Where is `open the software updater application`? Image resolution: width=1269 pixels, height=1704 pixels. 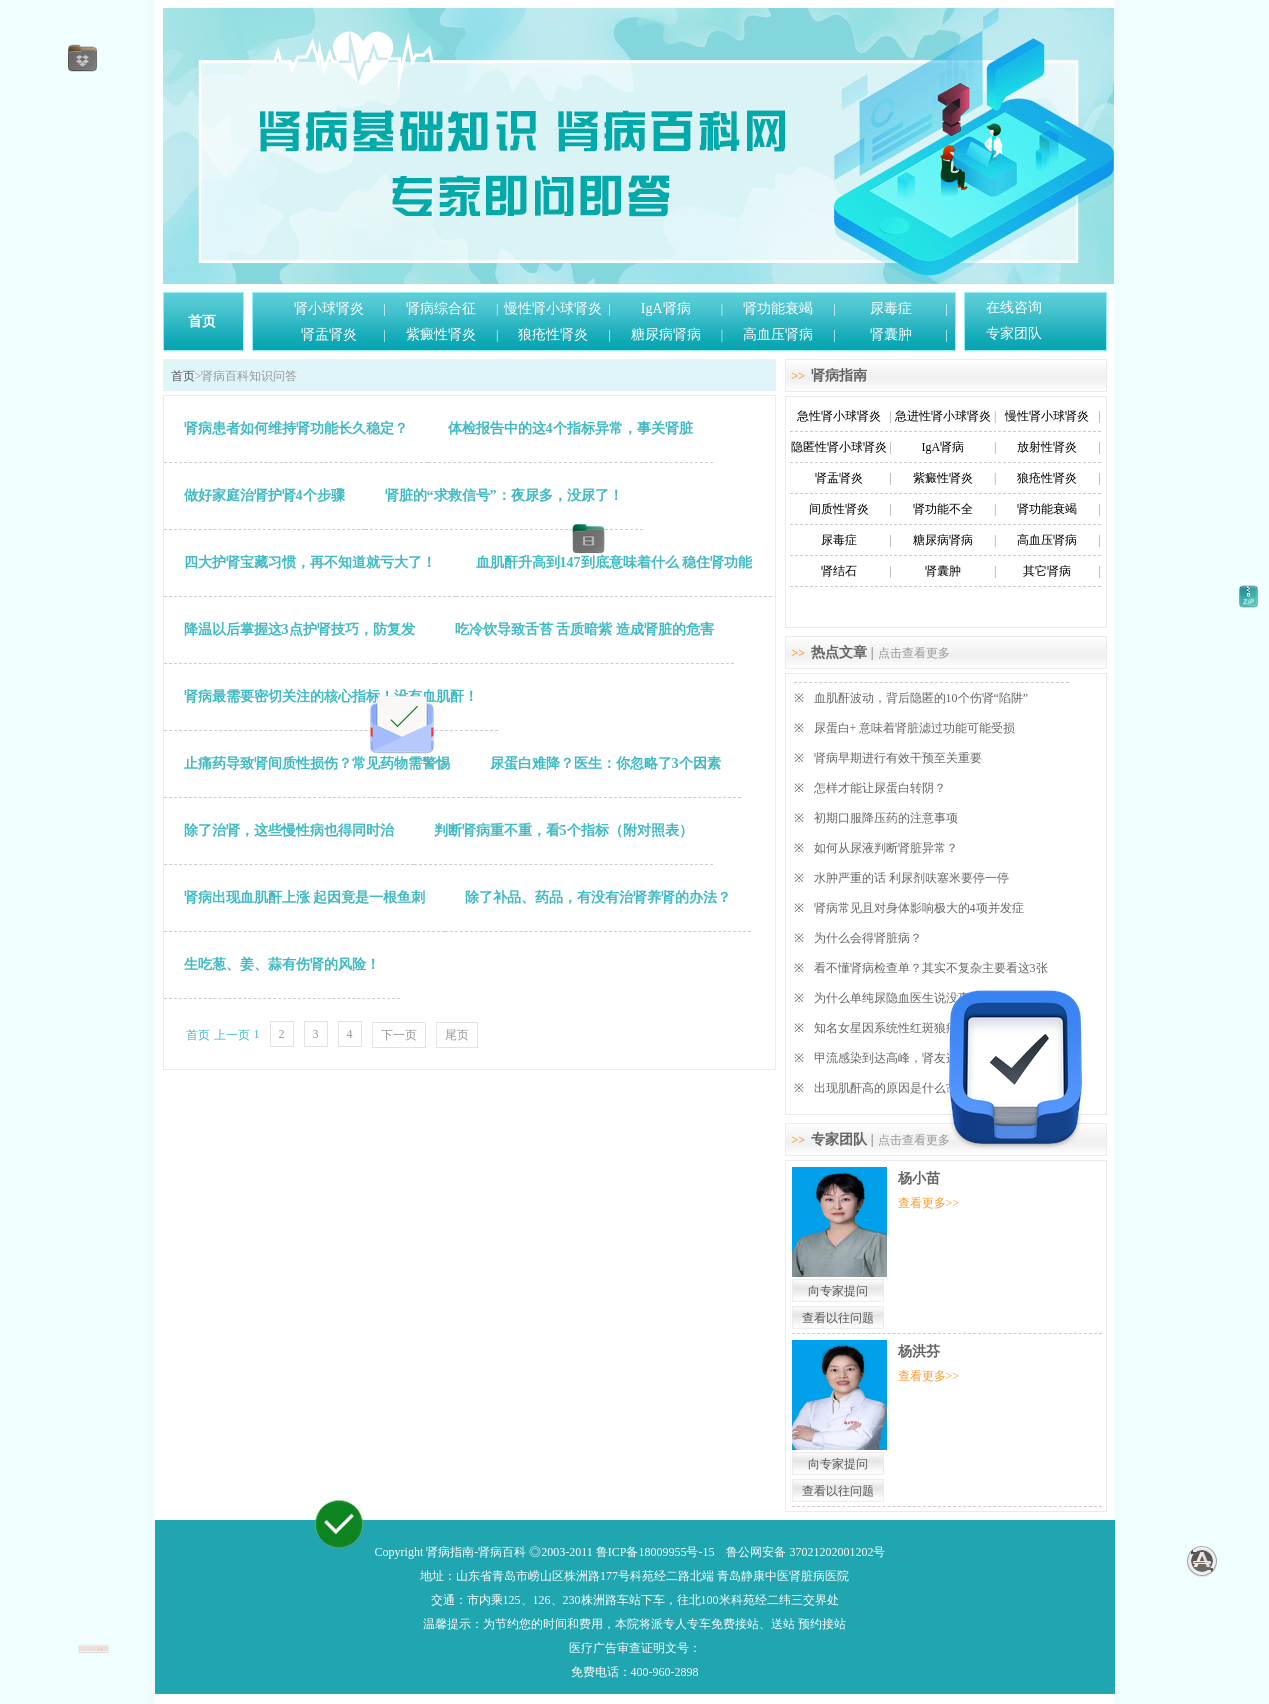
open the software updater application is located at coordinates (1202, 1561).